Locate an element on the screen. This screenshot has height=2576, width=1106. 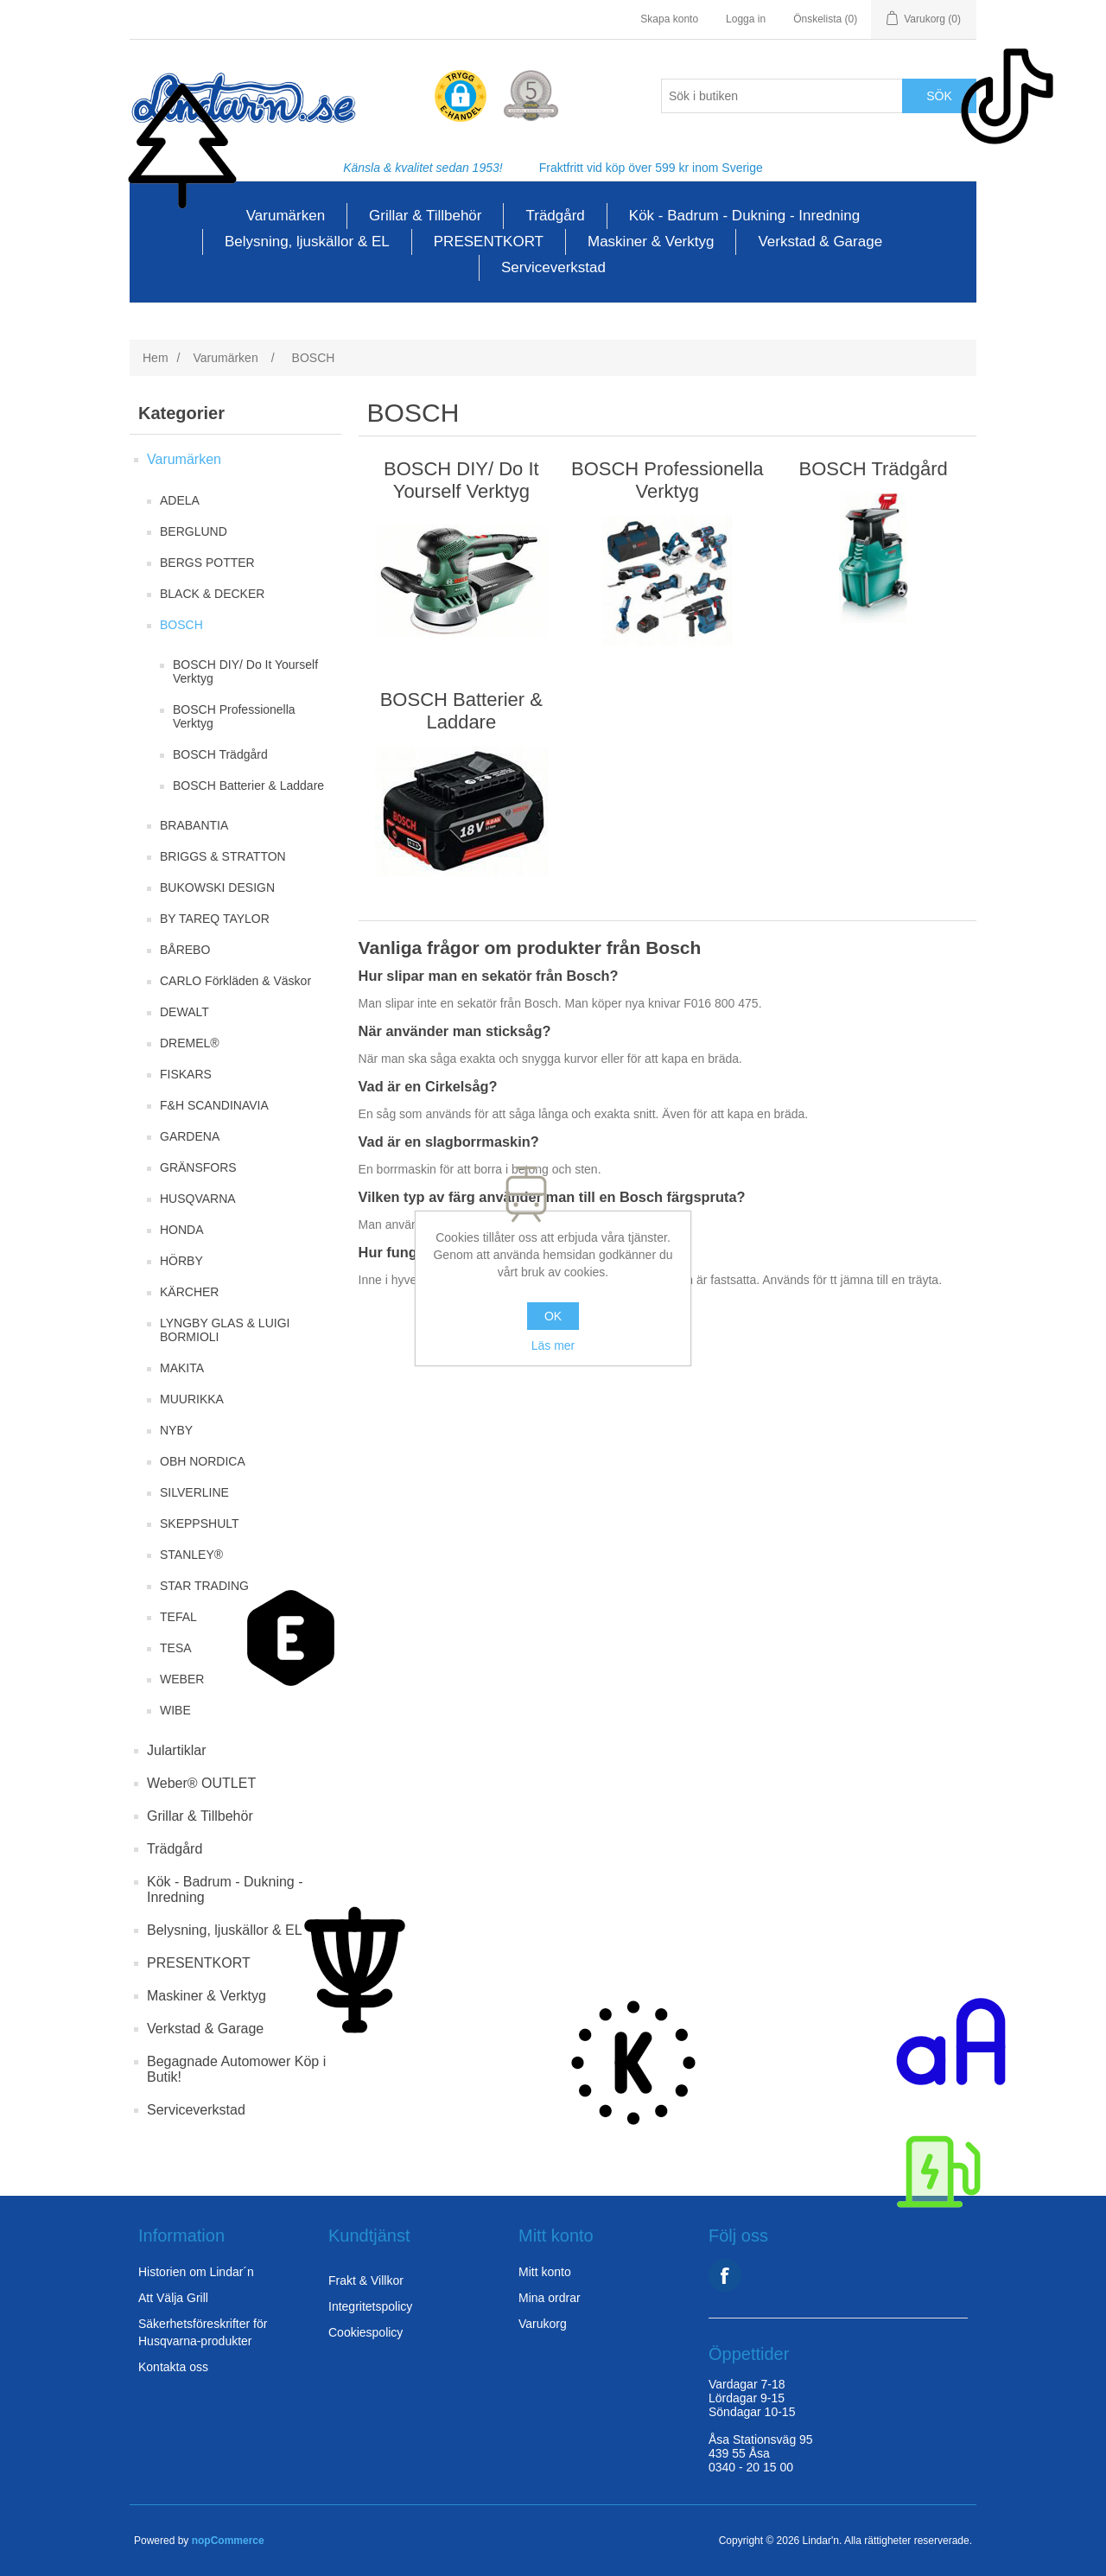
indicates a keyboard shortcut or hotkey is located at coordinates (633, 2063).